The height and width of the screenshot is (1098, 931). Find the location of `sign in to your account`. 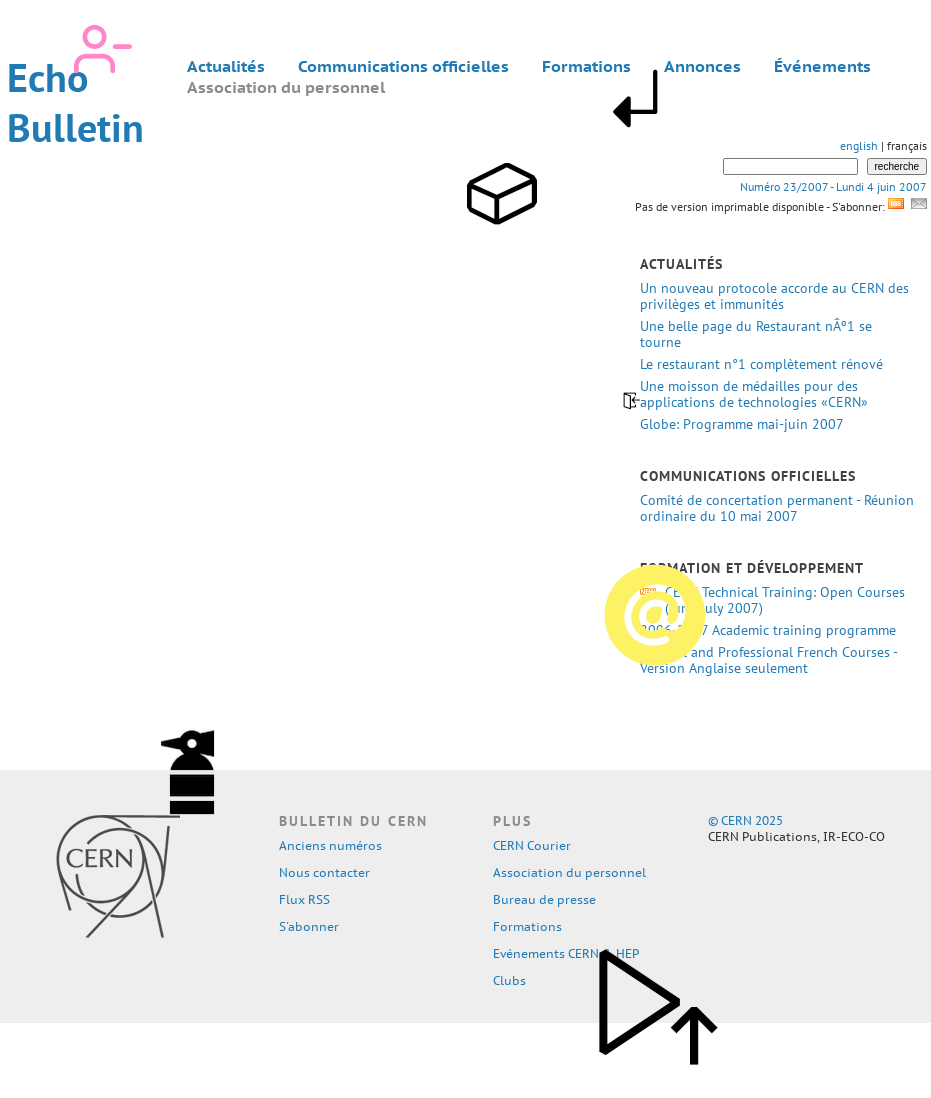

sign in to your account is located at coordinates (631, 400).